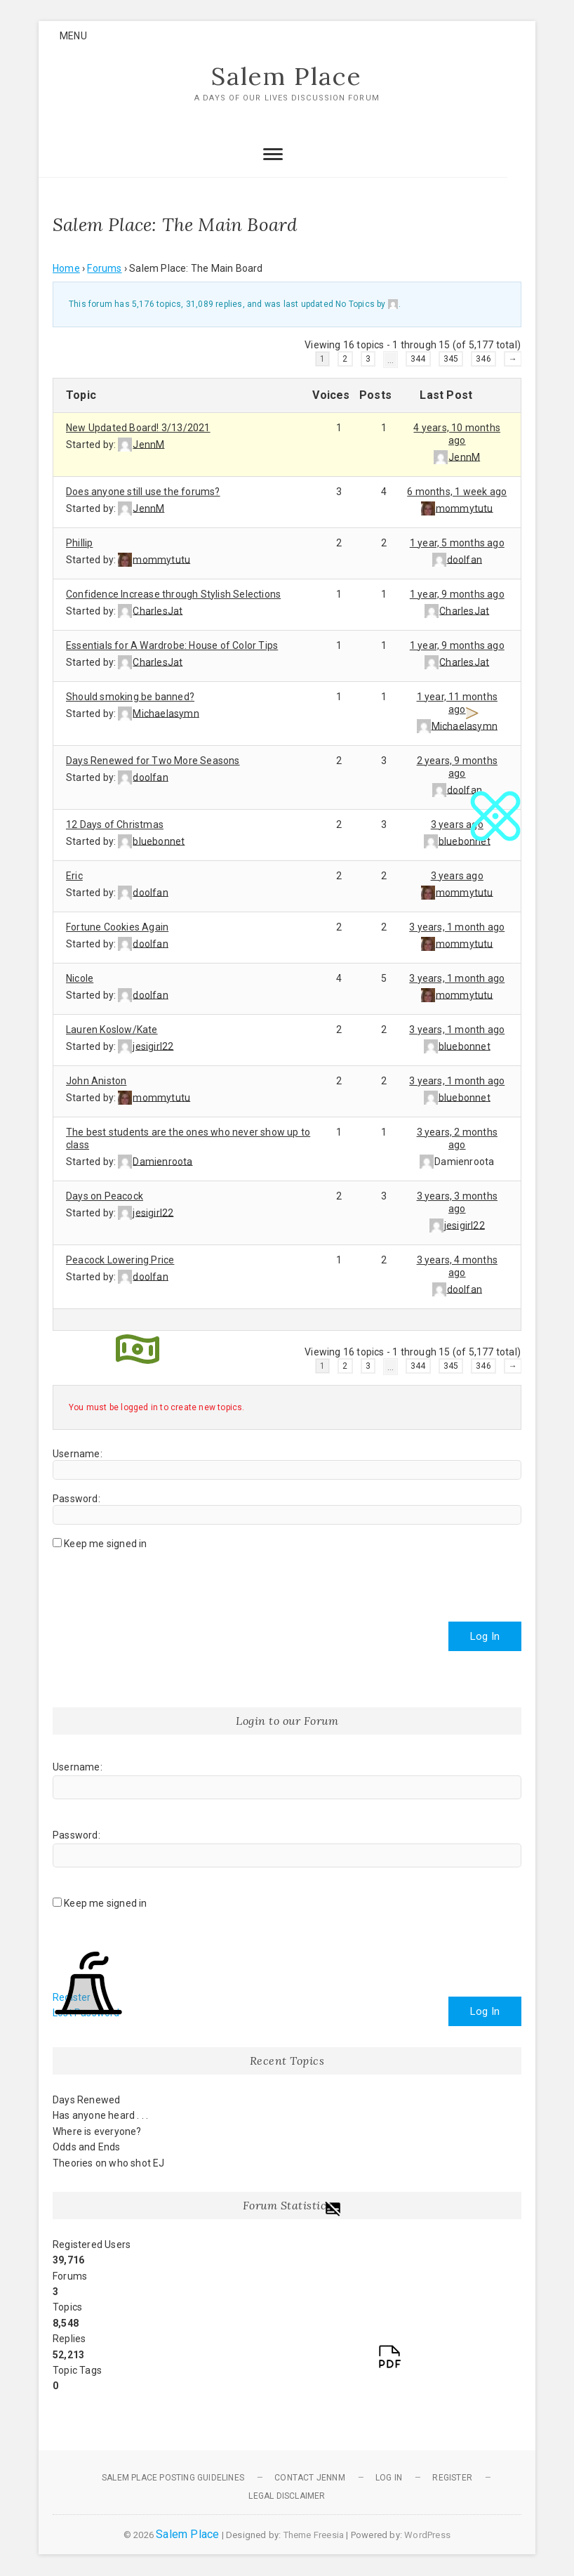 The width and height of the screenshot is (574, 2576). I want to click on indicates nuclear power or energy facility, so click(88, 1987).